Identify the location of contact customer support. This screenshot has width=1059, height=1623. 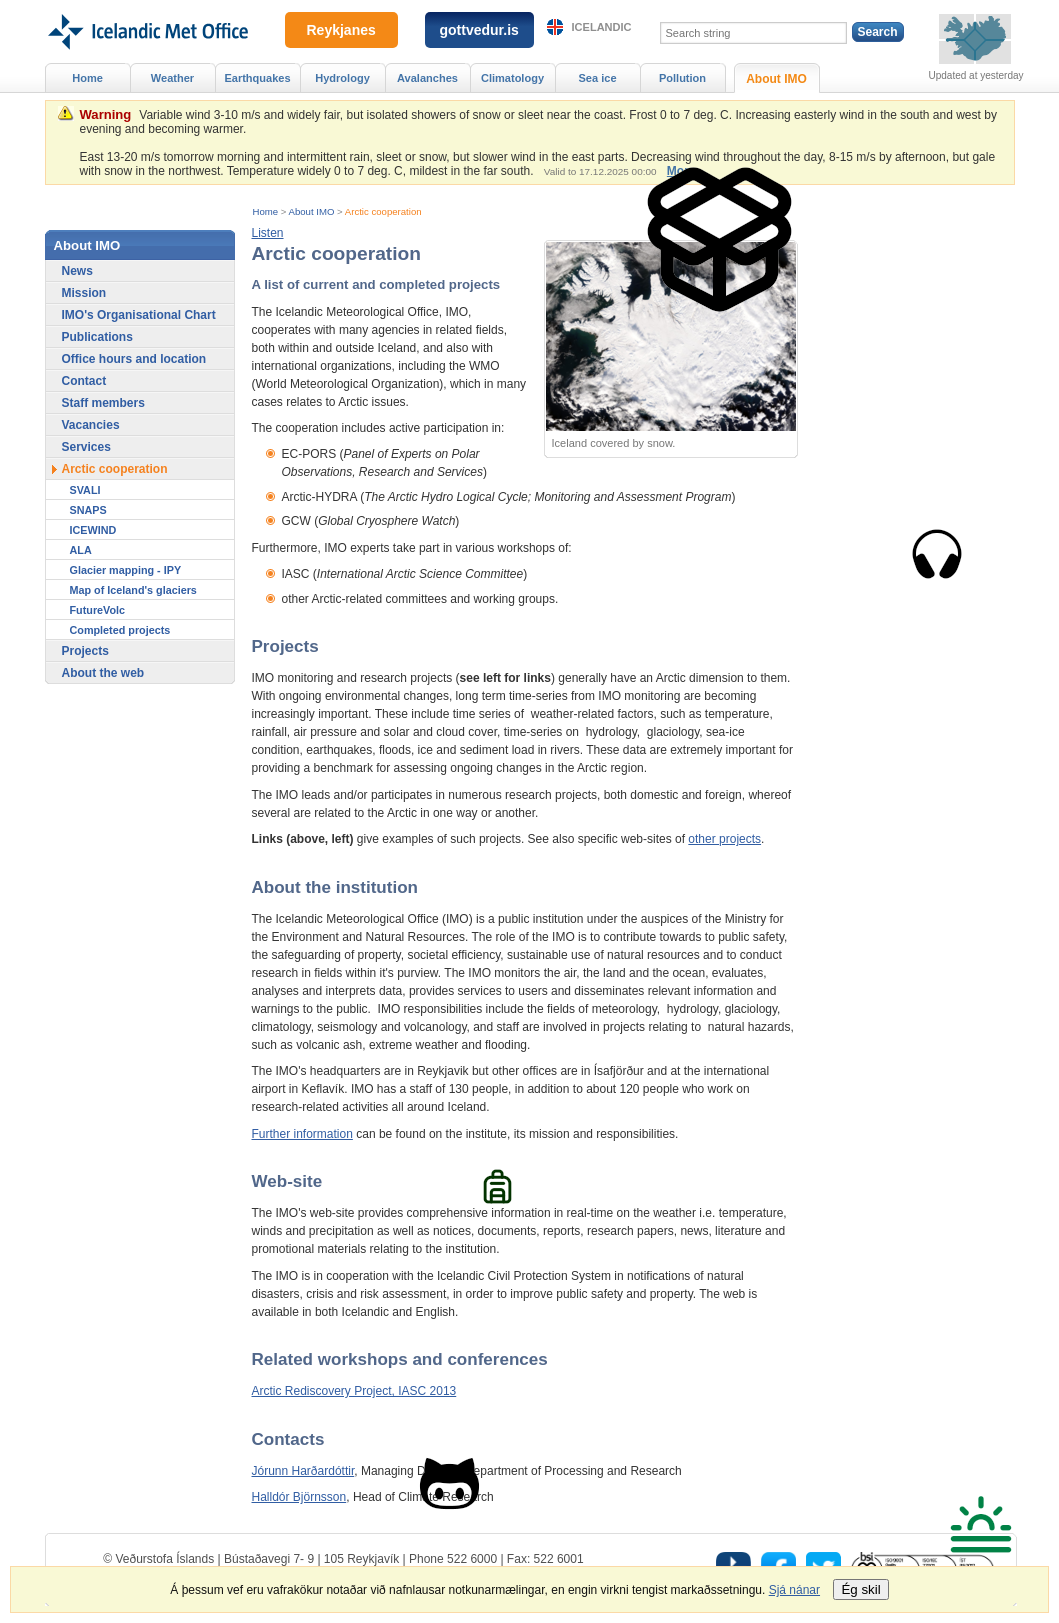
(937, 554).